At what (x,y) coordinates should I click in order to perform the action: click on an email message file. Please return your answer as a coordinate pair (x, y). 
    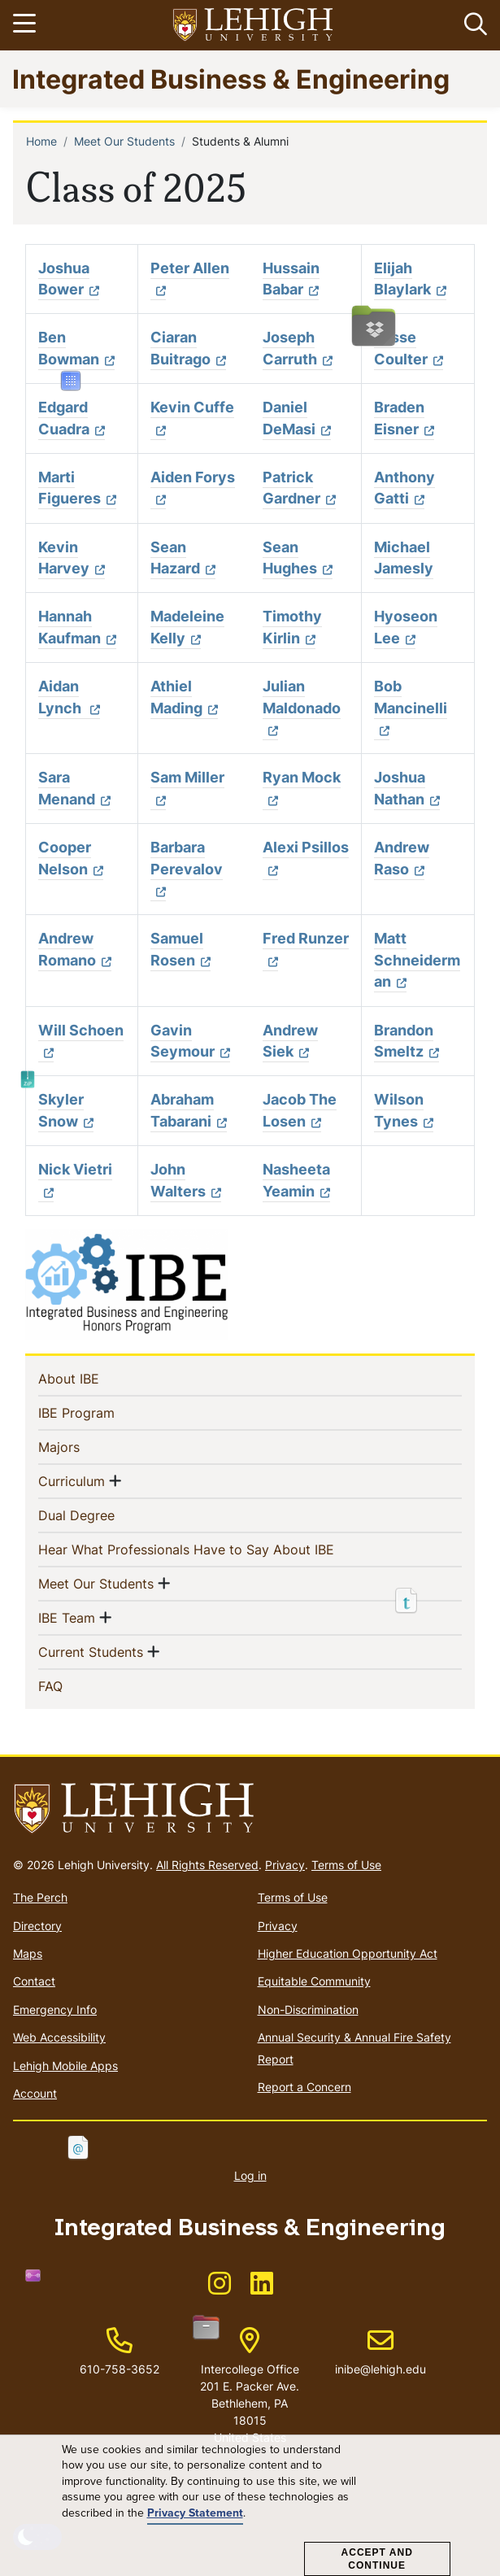
    Looking at the image, I should click on (78, 2147).